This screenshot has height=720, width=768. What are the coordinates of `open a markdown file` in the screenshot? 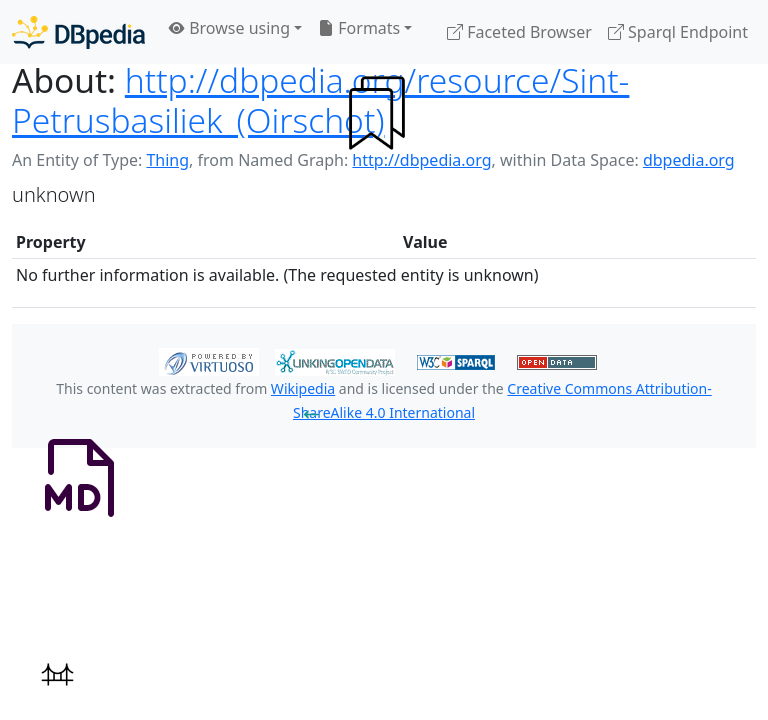 It's located at (81, 478).